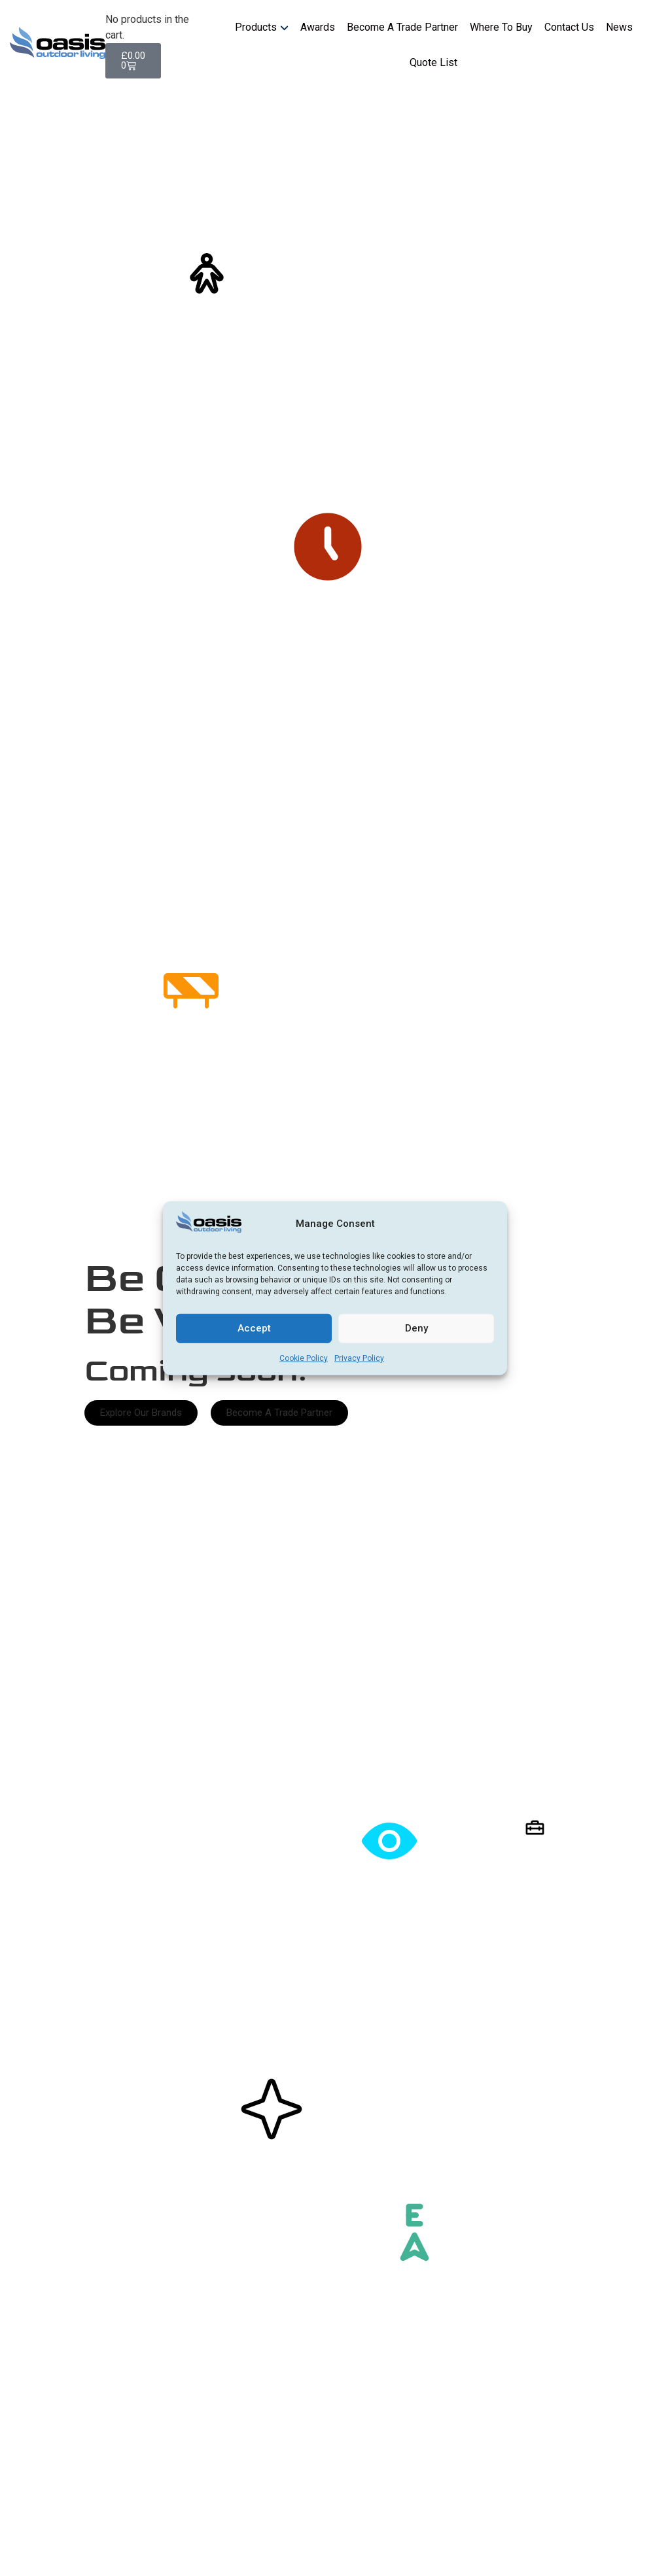  I want to click on indicates a blocked or restricted area, so click(191, 989).